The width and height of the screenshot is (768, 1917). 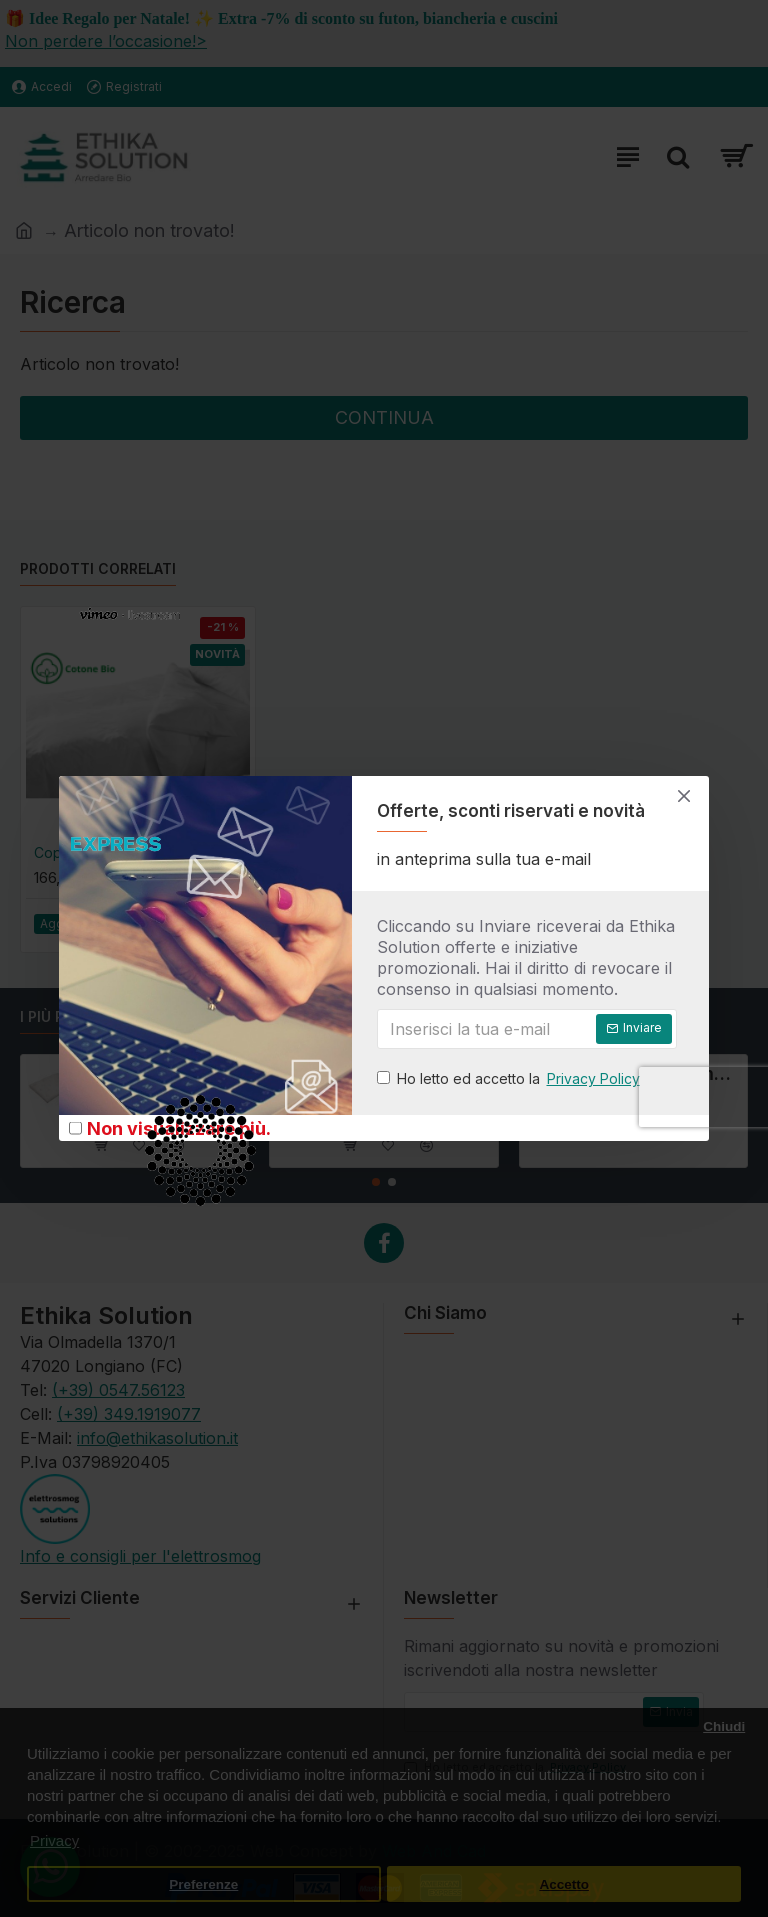 What do you see at coordinates (200, 1150) in the screenshot?
I see `link to figshare research repository` at bounding box center [200, 1150].